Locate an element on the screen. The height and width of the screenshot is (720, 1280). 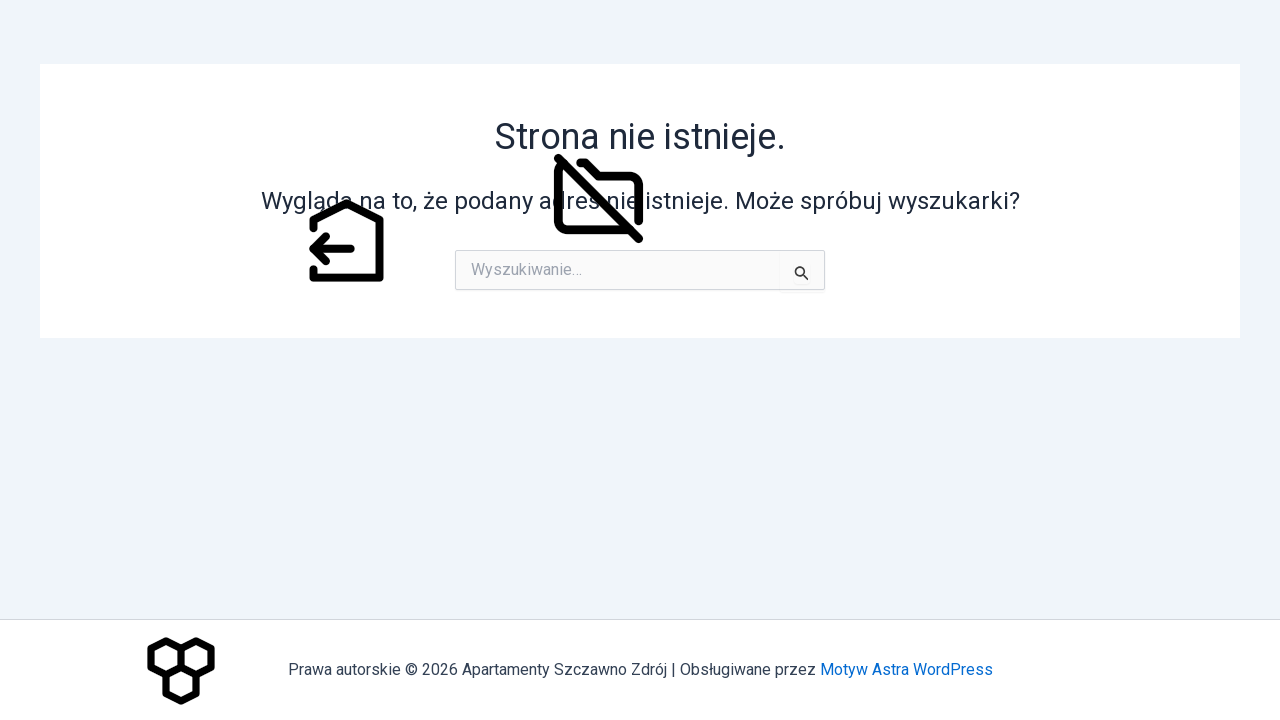
view cell or grid layout is located at coordinates (181, 671).